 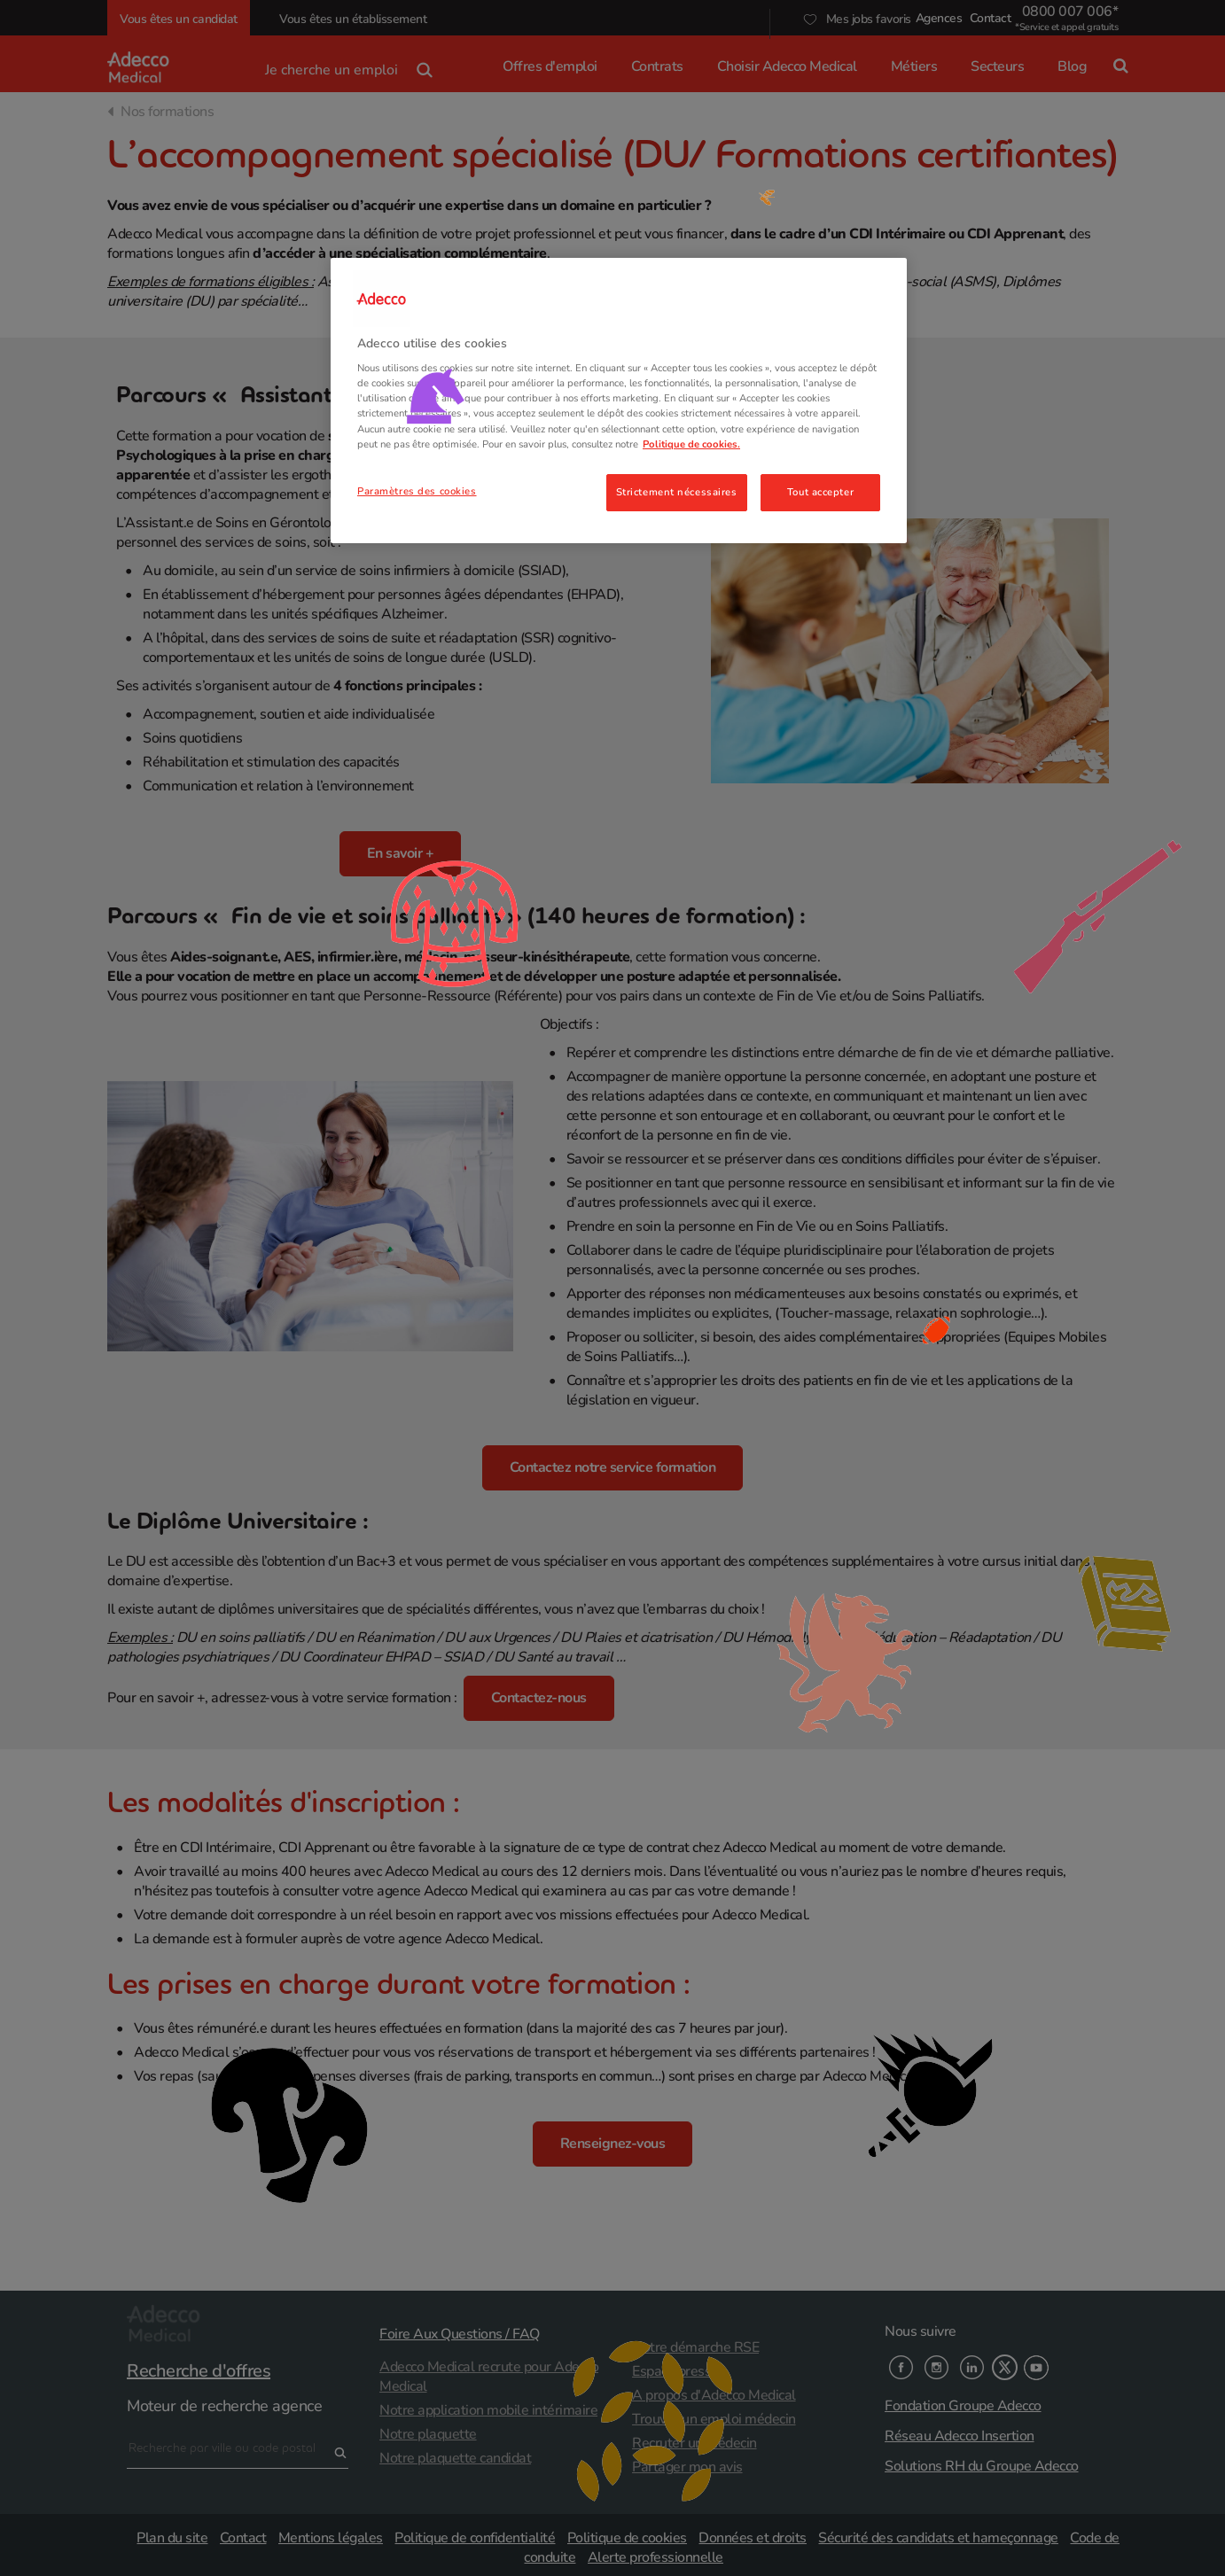 I want to click on select rifle weapon in game inventory, so click(x=1097, y=916).